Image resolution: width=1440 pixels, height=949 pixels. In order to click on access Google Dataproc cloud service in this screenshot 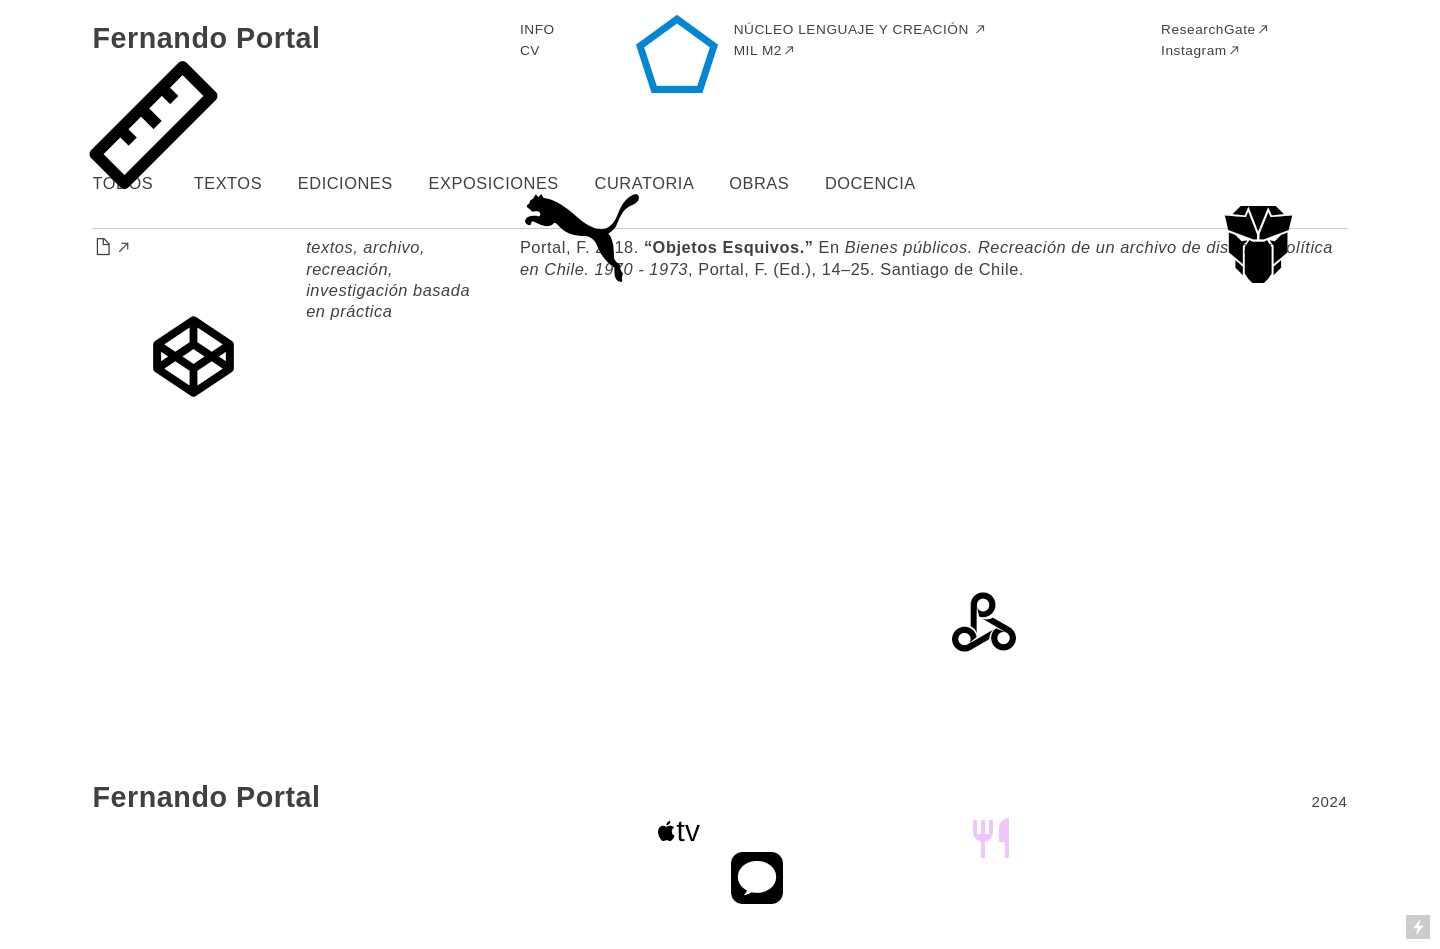, I will do `click(984, 622)`.